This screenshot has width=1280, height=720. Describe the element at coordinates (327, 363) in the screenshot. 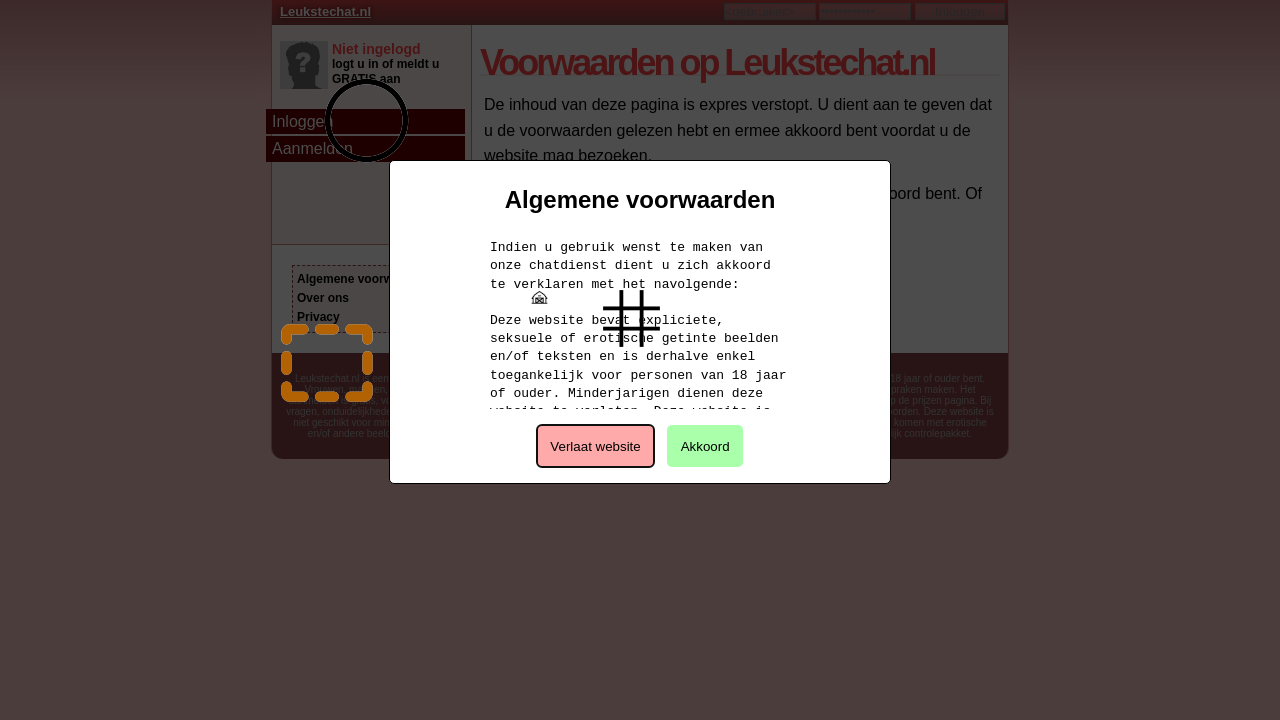

I see `select or define a region` at that location.